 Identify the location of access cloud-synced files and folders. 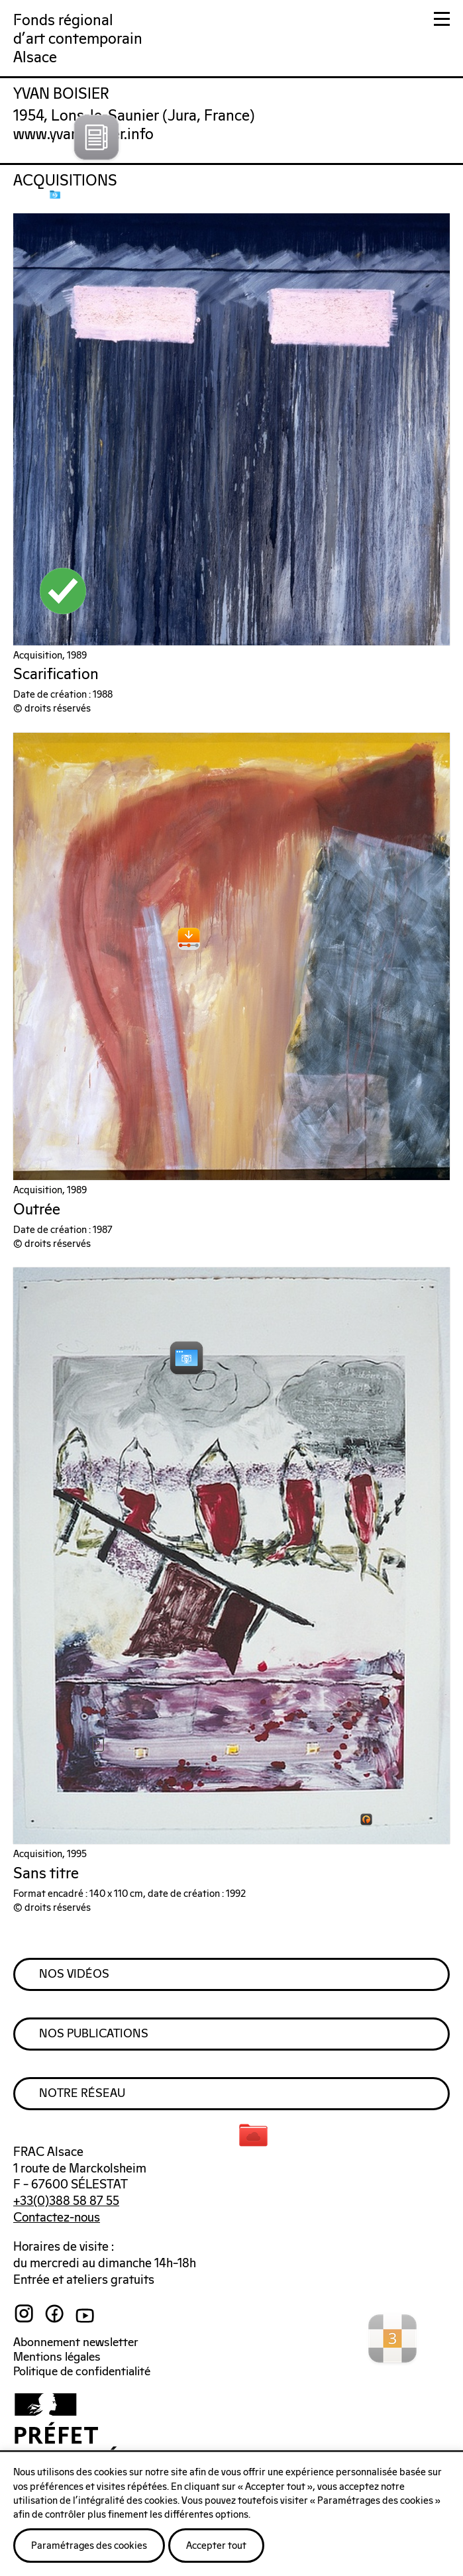
(253, 2135).